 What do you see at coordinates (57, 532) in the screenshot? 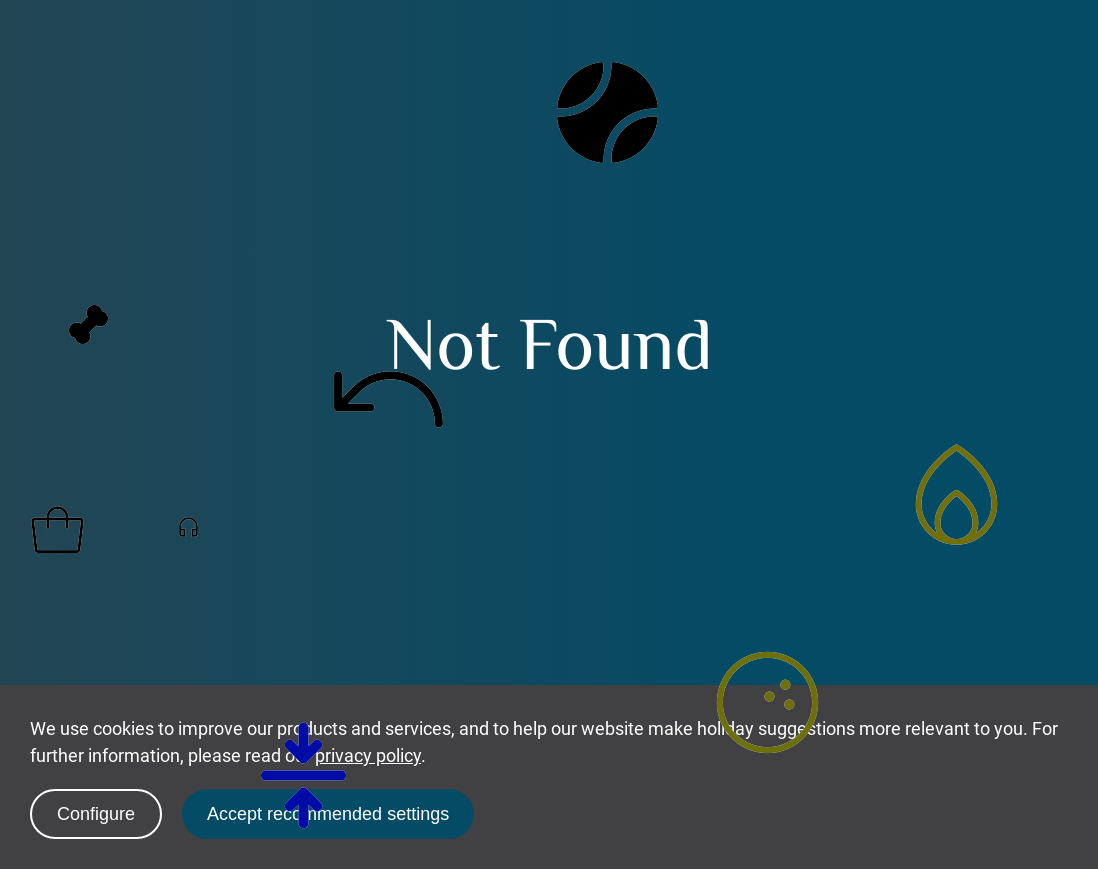
I see `view your shopping bag` at bounding box center [57, 532].